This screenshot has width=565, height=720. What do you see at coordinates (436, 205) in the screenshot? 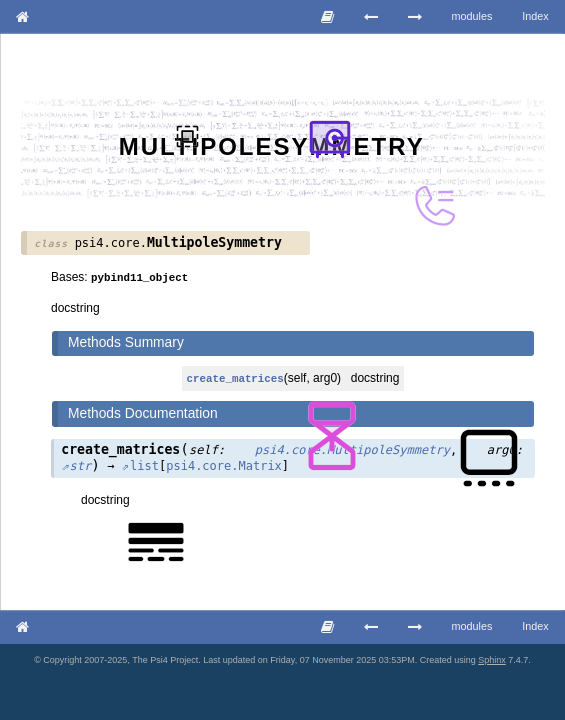
I see `view call log or phone history` at bounding box center [436, 205].